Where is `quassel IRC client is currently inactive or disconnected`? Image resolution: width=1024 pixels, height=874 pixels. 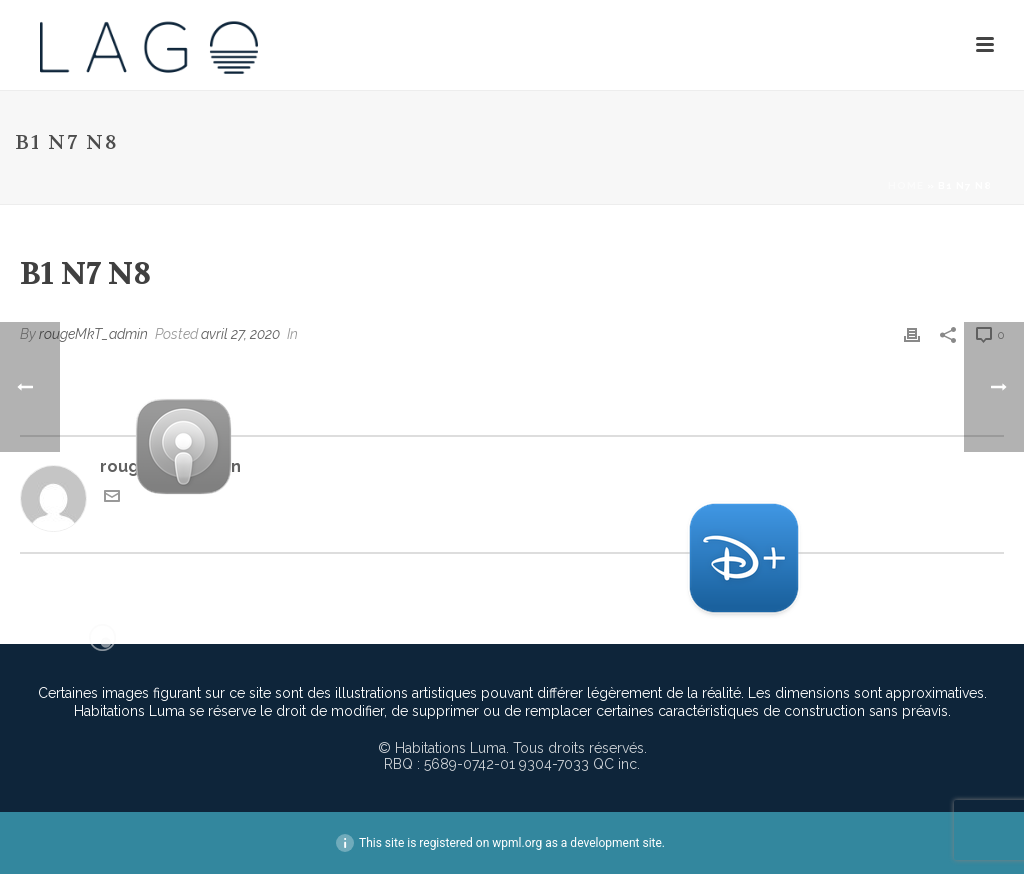 quassel IRC client is currently inactive or disconnected is located at coordinates (102, 637).